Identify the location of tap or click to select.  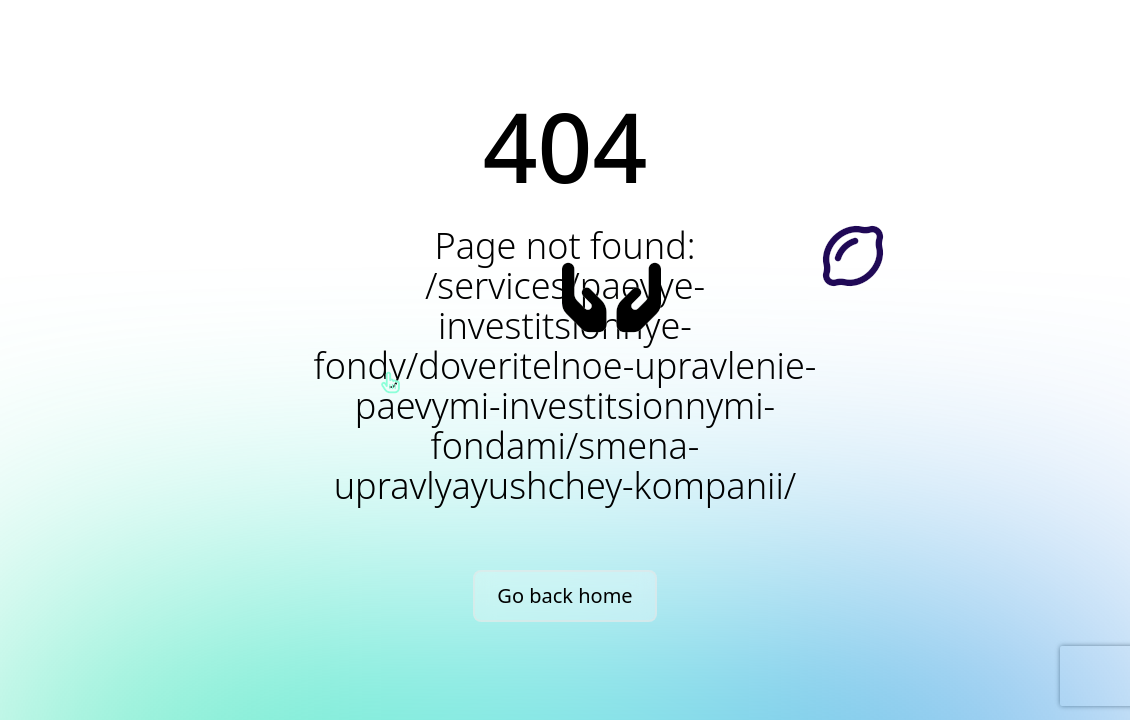
(390, 382).